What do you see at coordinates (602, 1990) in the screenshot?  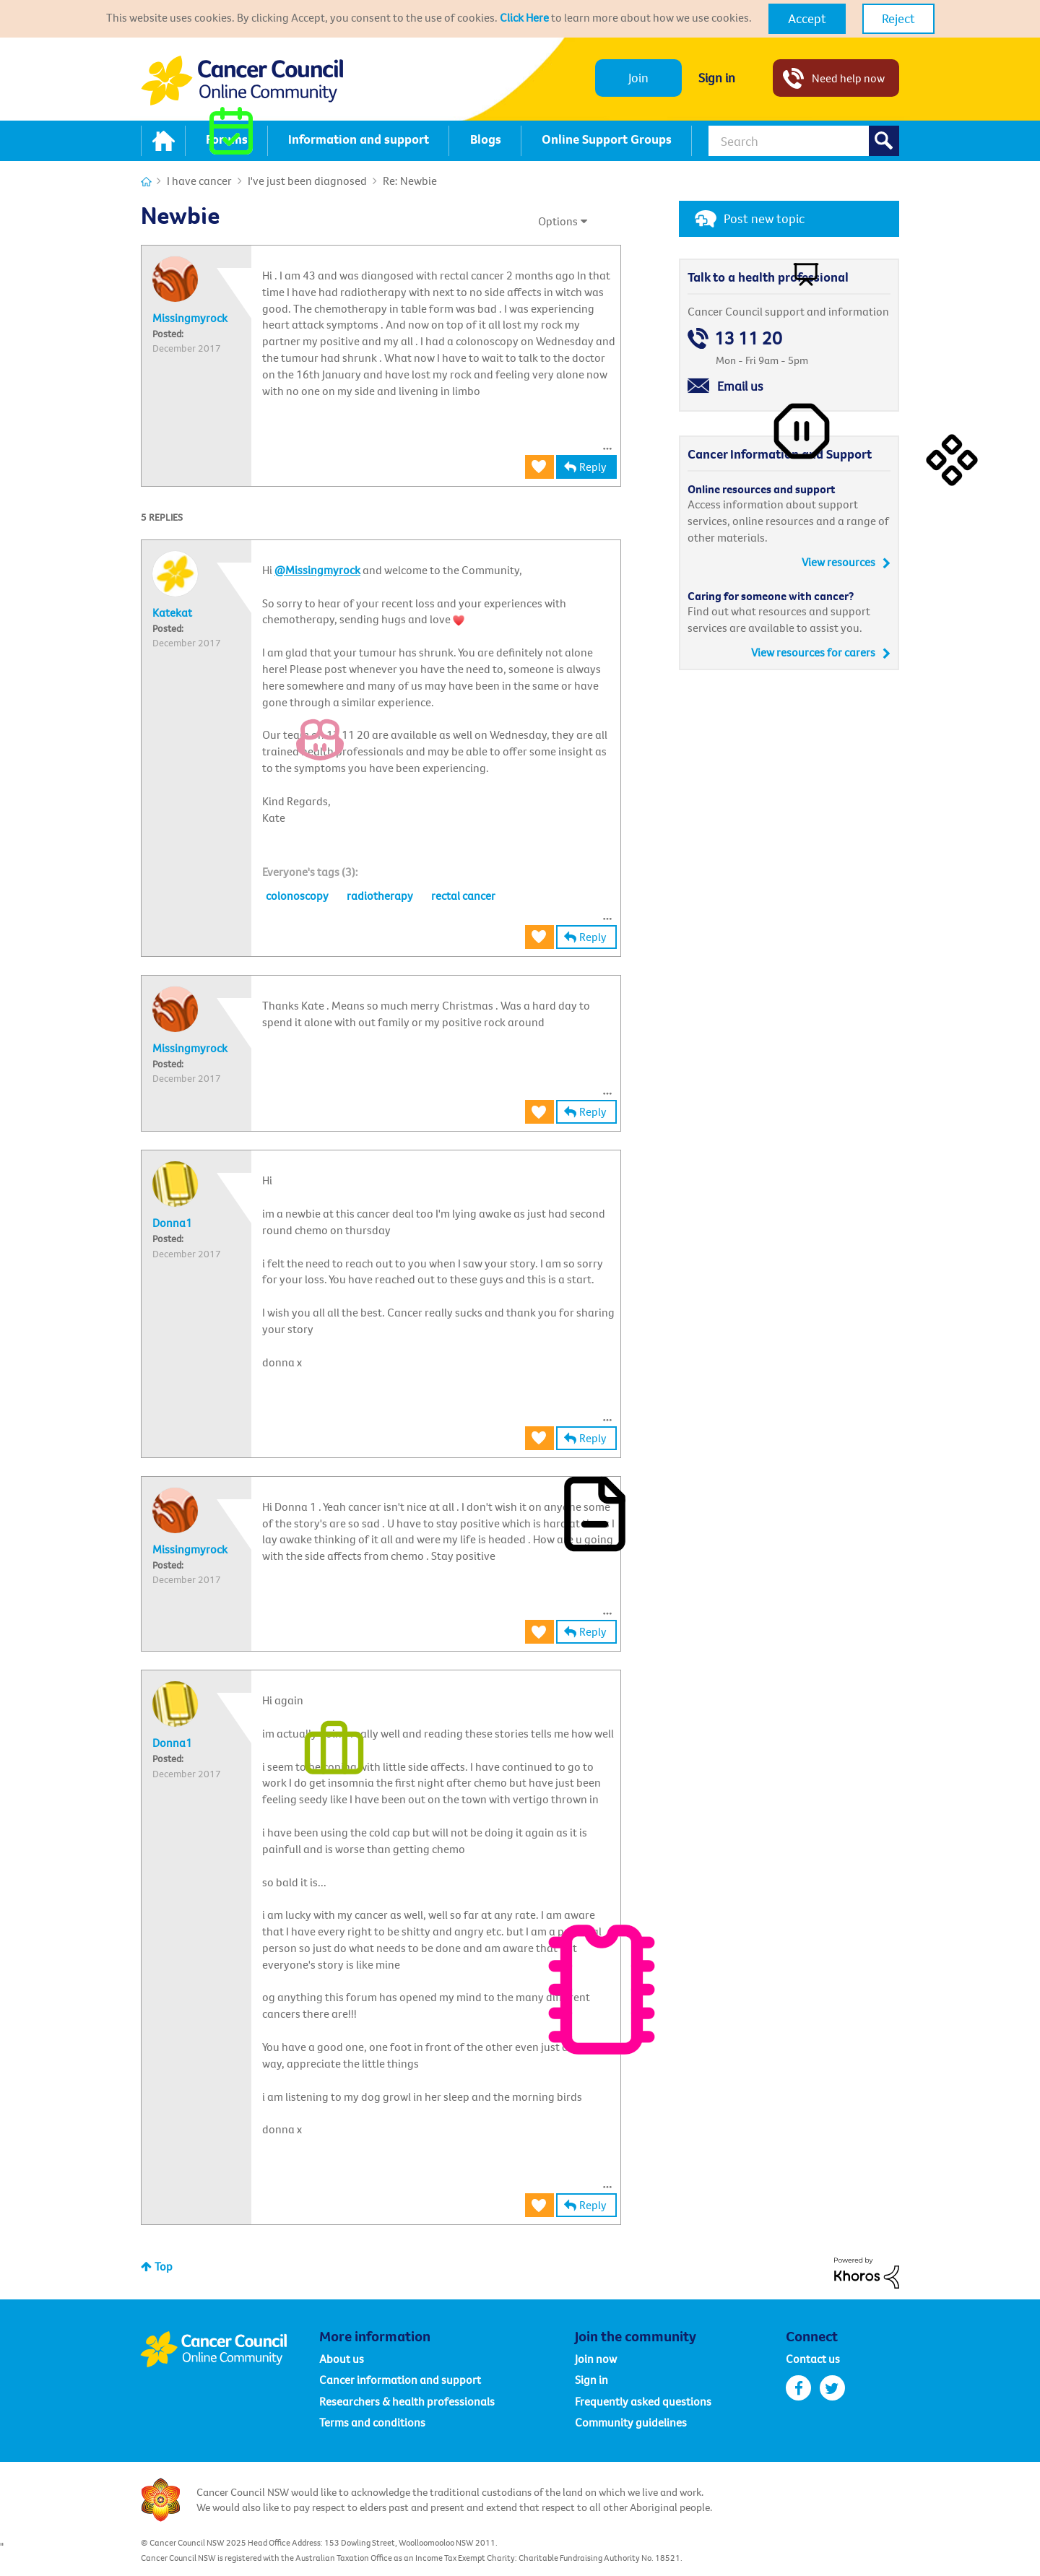 I see `view processor or hardware information` at bounding box center [602, 1990].